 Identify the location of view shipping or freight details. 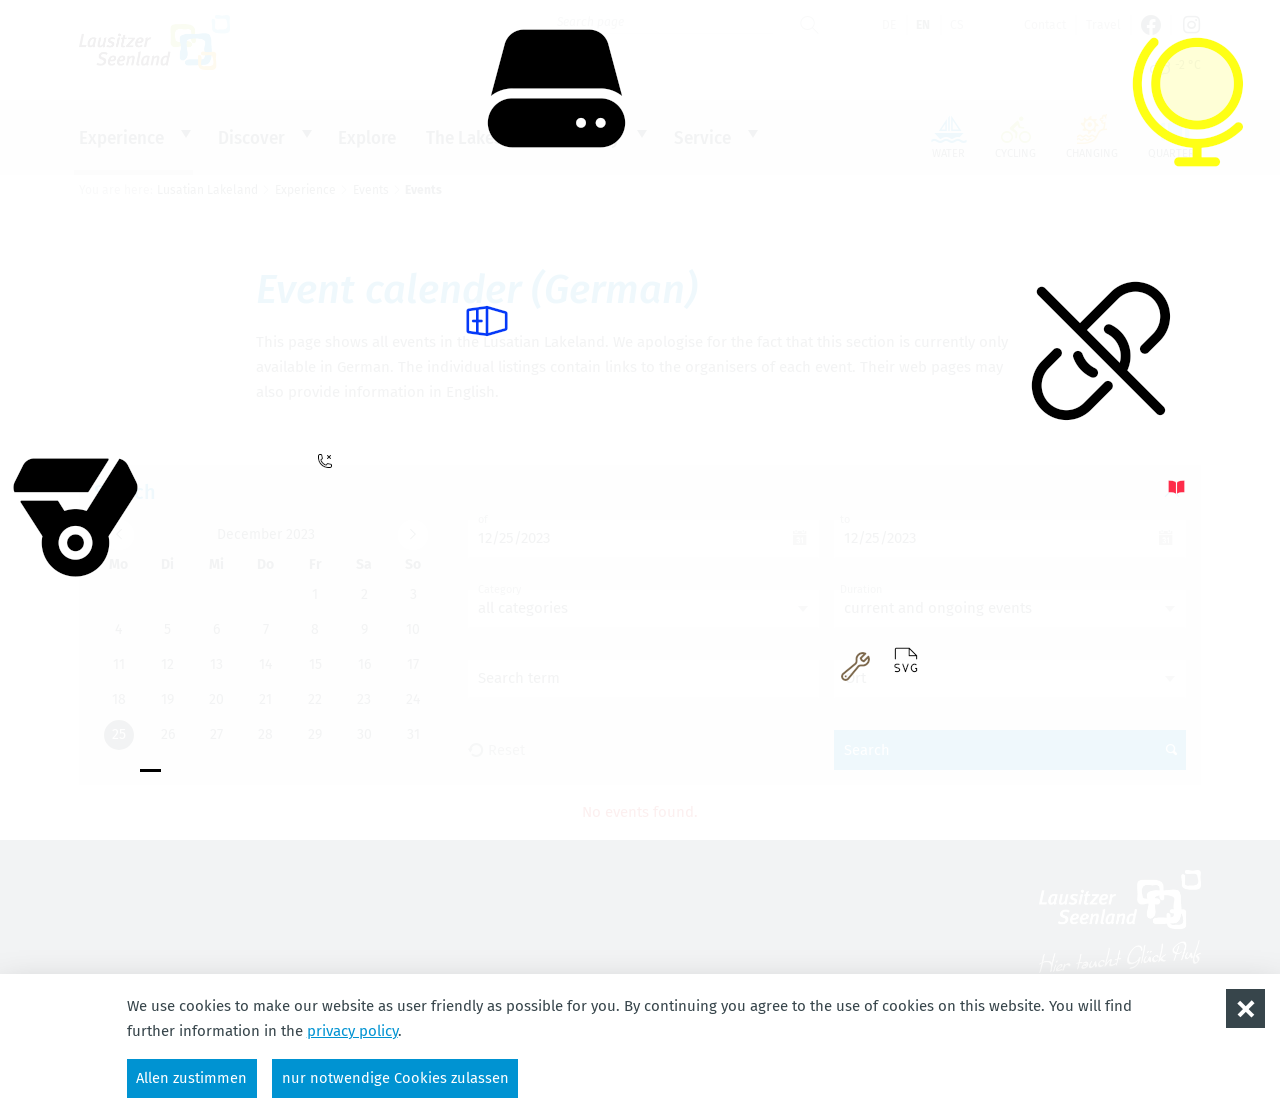
(487, 321).